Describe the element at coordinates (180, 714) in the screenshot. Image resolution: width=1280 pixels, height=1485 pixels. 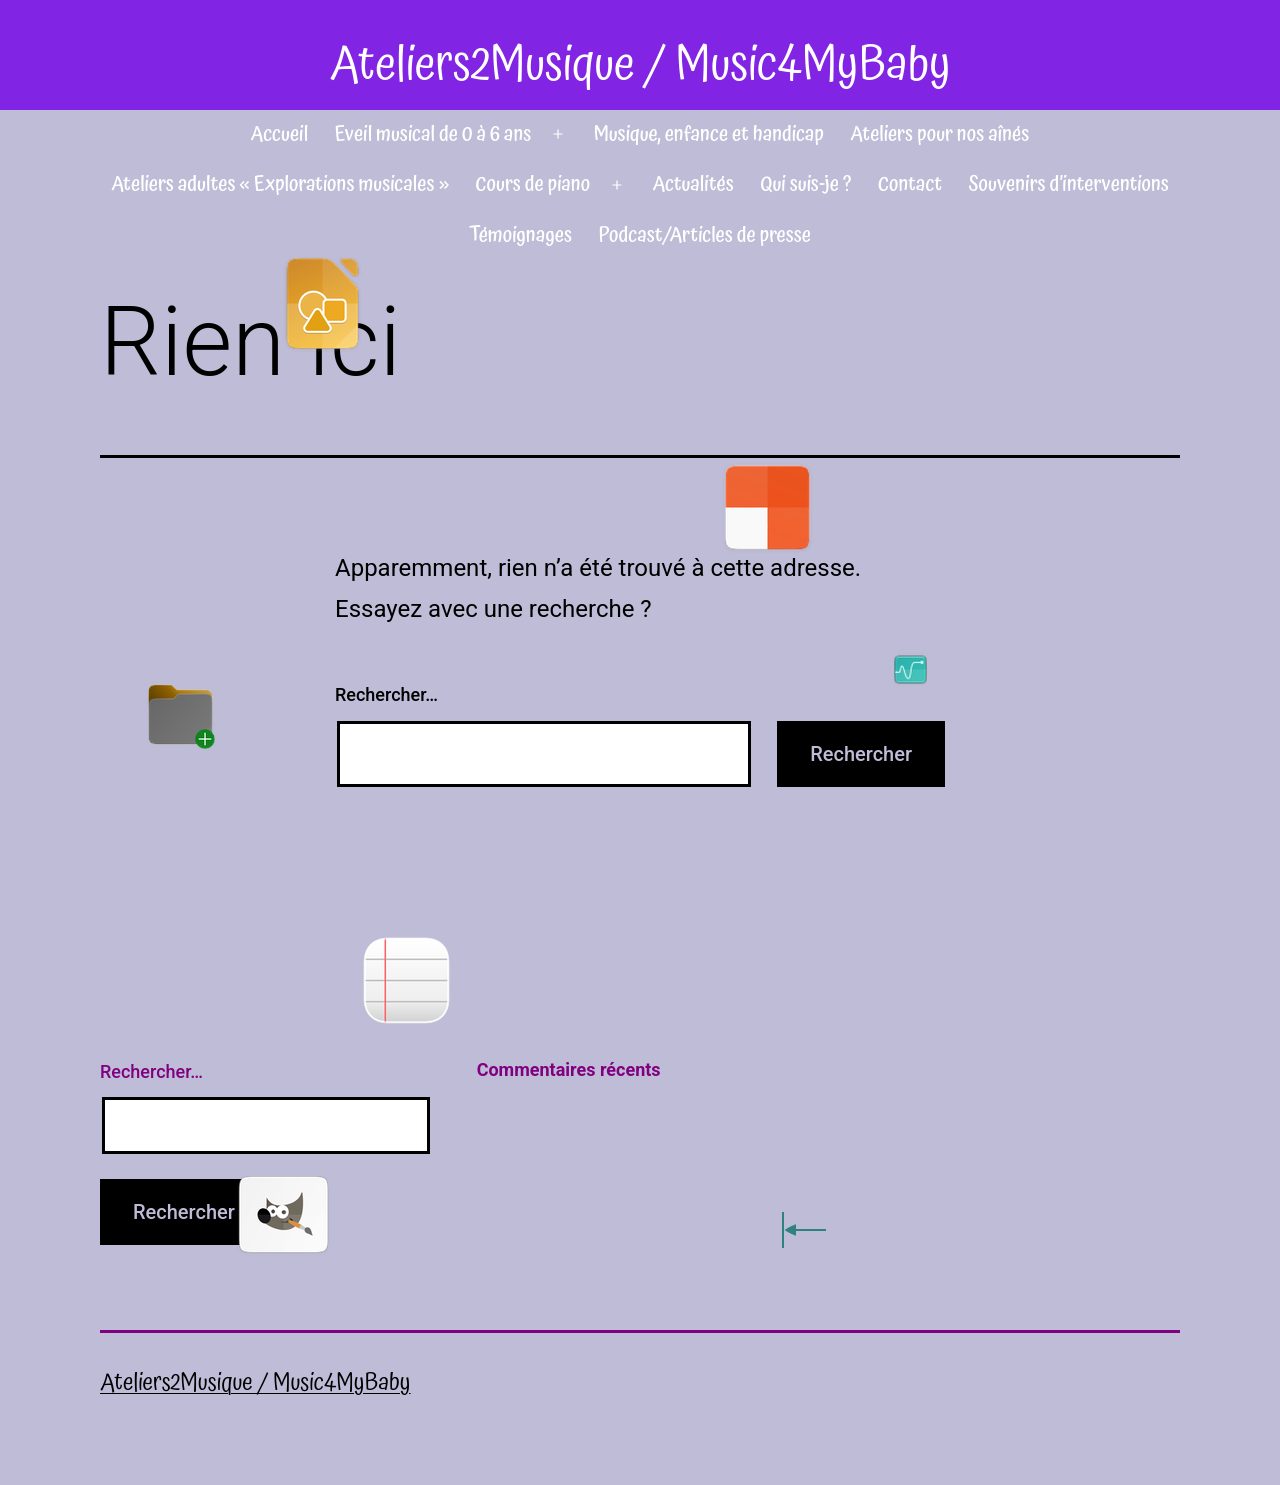
I see `create a new folder` at that location.